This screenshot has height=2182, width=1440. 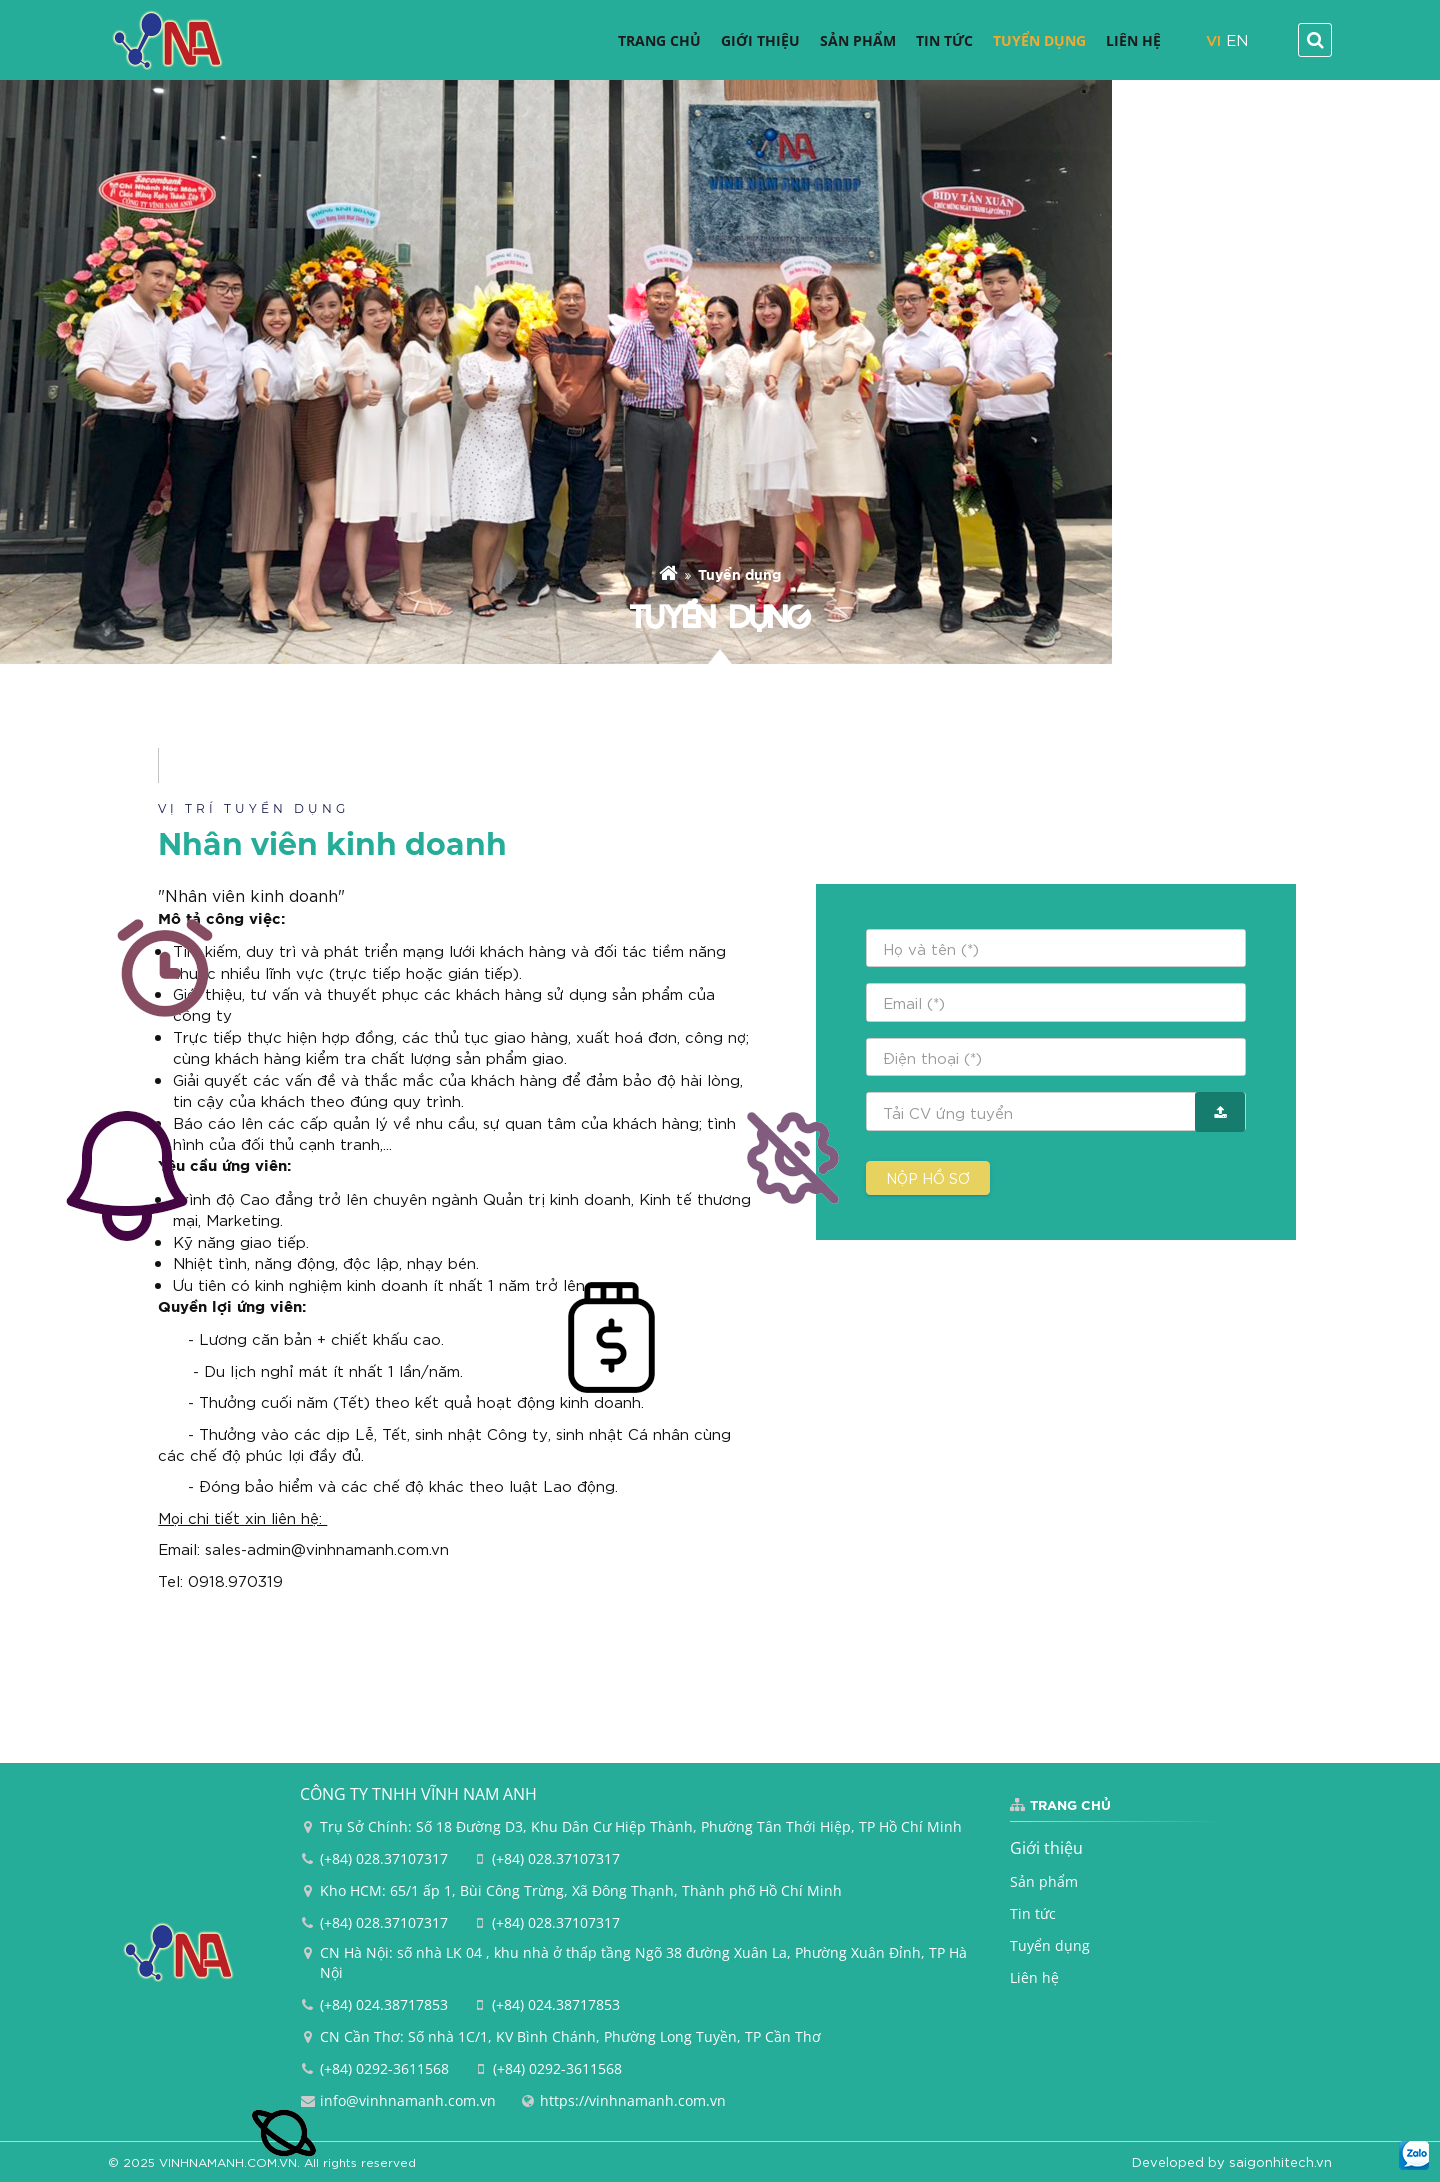 What do you see at coordinates (793, 1158) in the screenshot?
I see `settings are currently disabled` at bounding box center [793, 1158].